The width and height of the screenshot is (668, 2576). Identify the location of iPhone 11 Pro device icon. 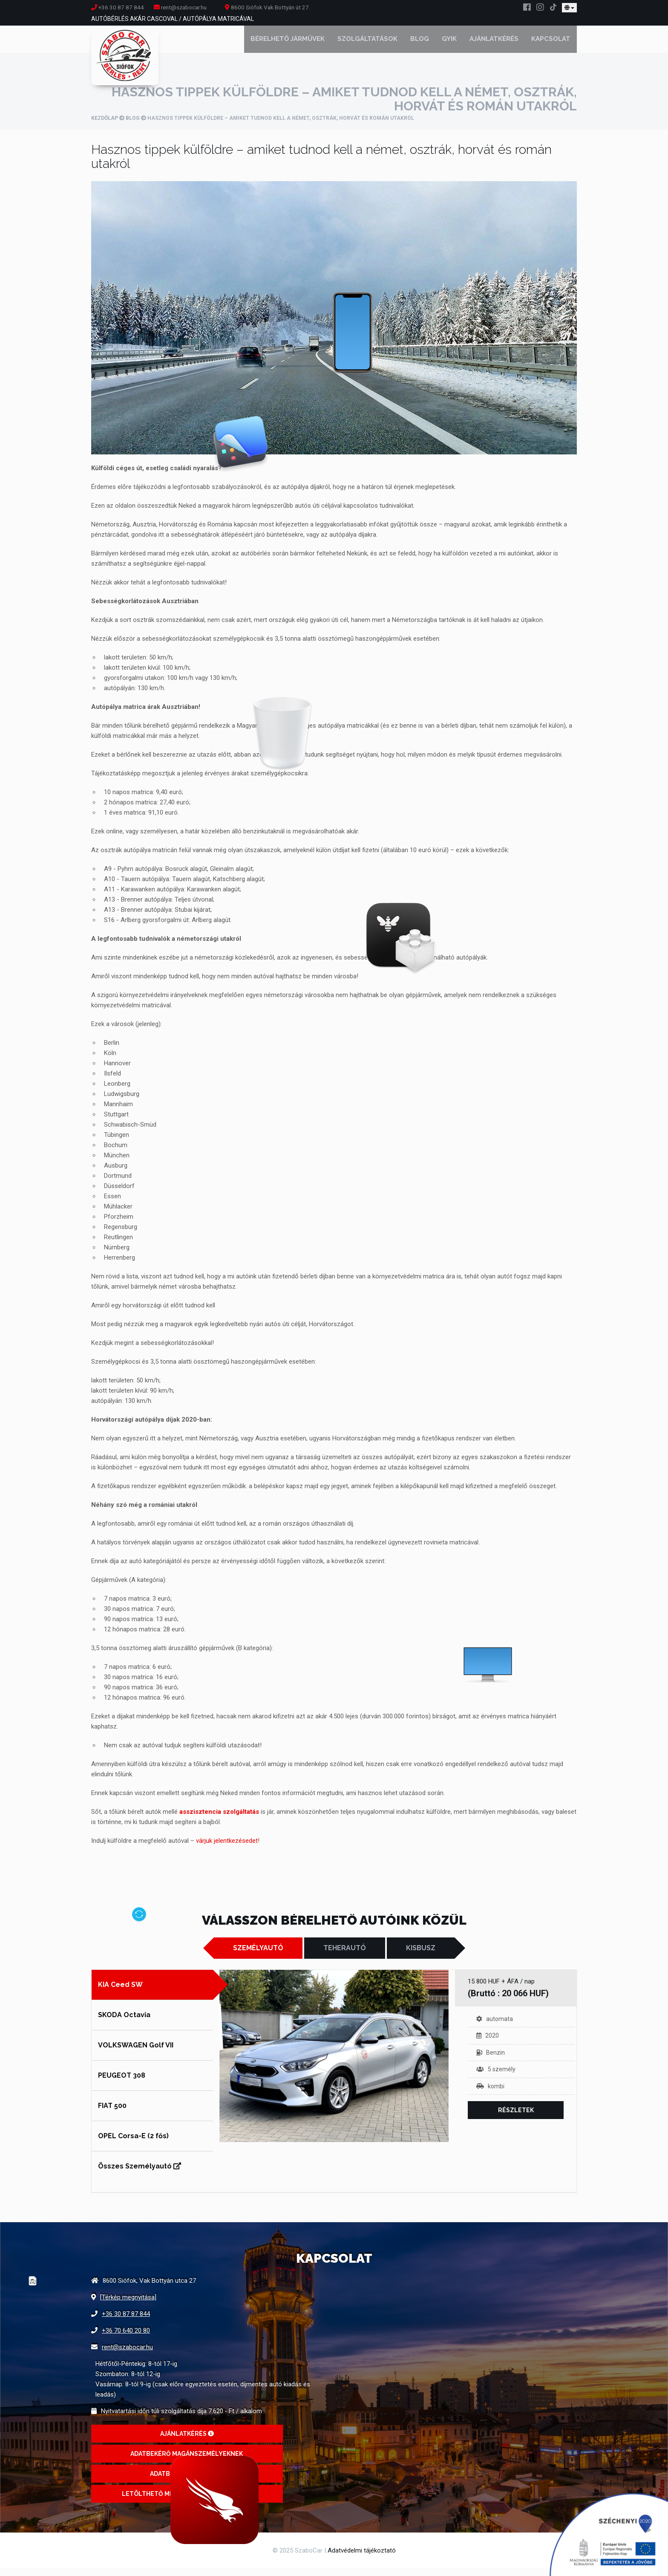
(352, 333).